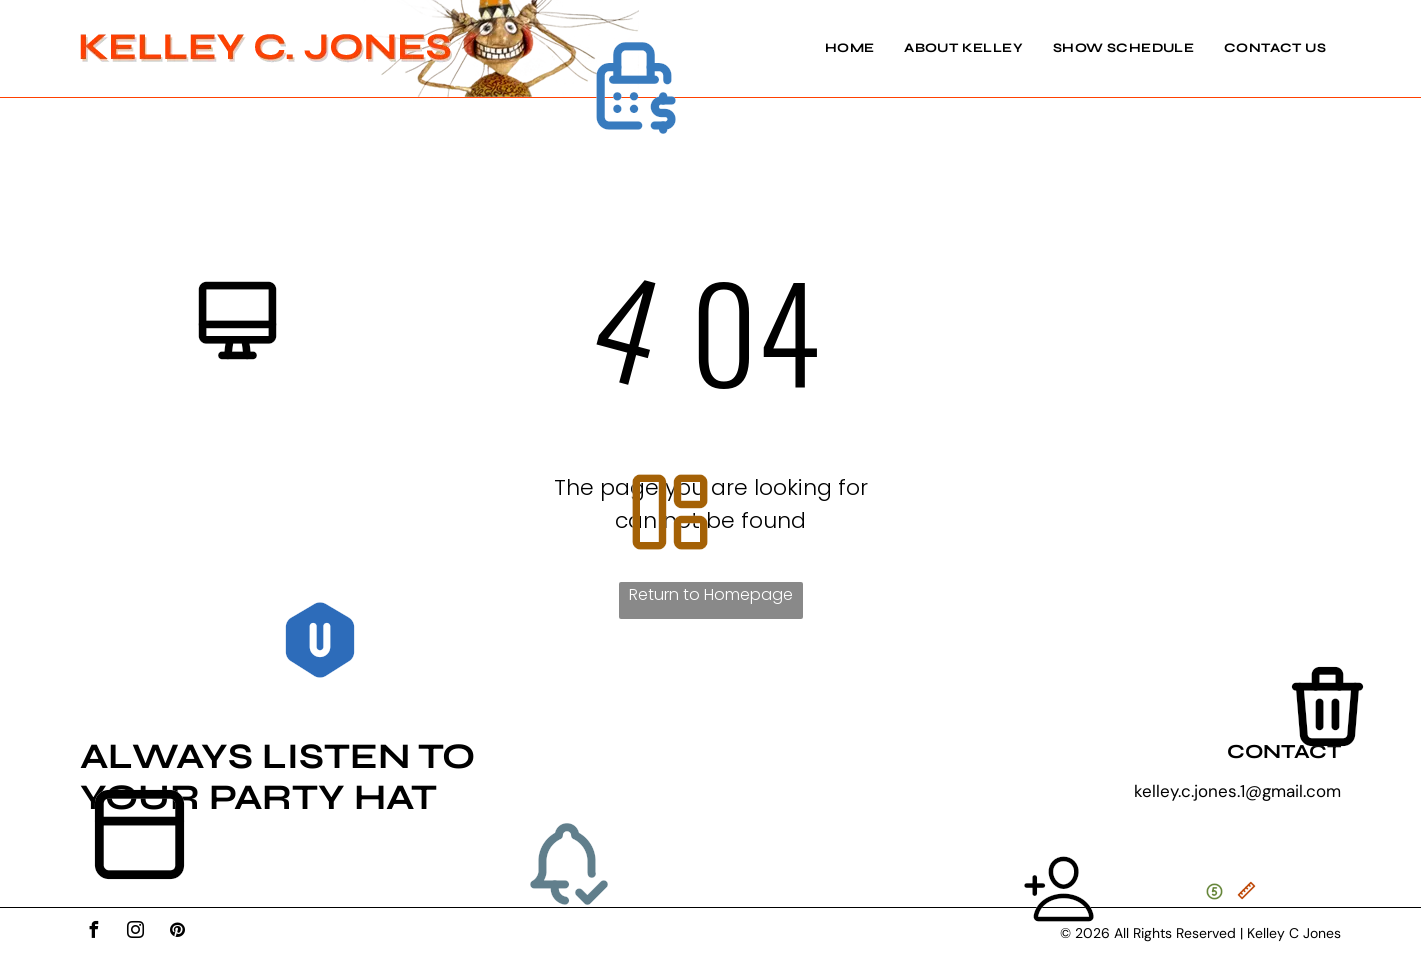 This screenshot has width=1421, height=956. What do you see at coordinates (1059, 889) in the screenshot?
I see `add a new contact` at bounding box center [1059, 889].